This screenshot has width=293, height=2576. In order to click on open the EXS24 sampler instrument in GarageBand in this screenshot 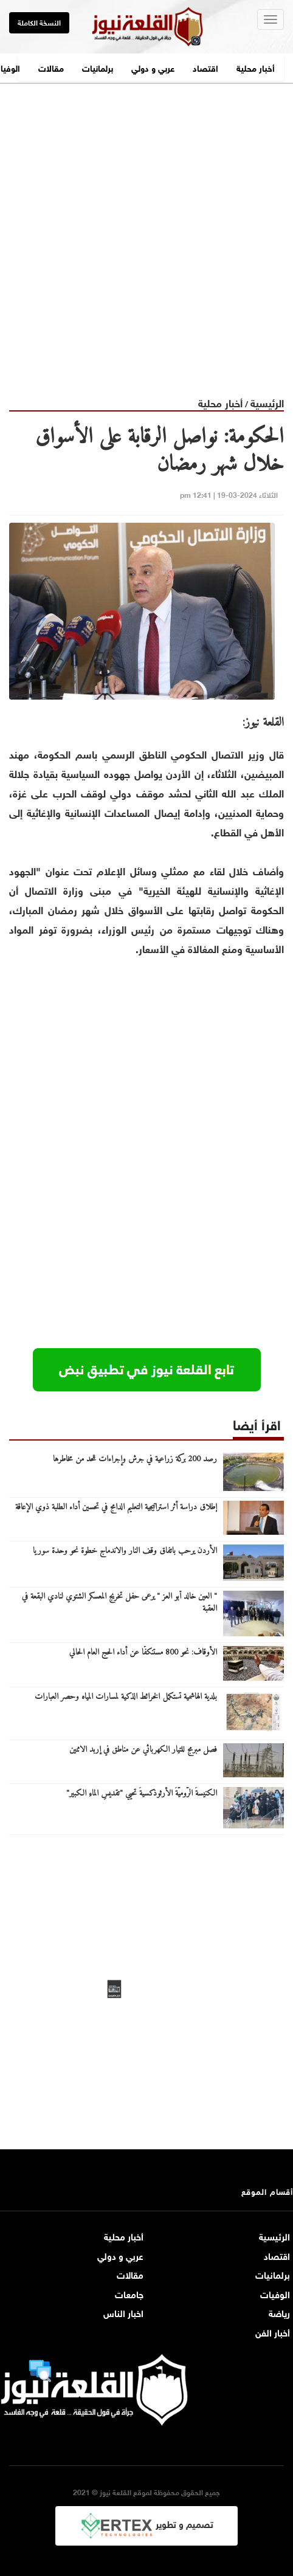, I will do `click(114, 1989)`.